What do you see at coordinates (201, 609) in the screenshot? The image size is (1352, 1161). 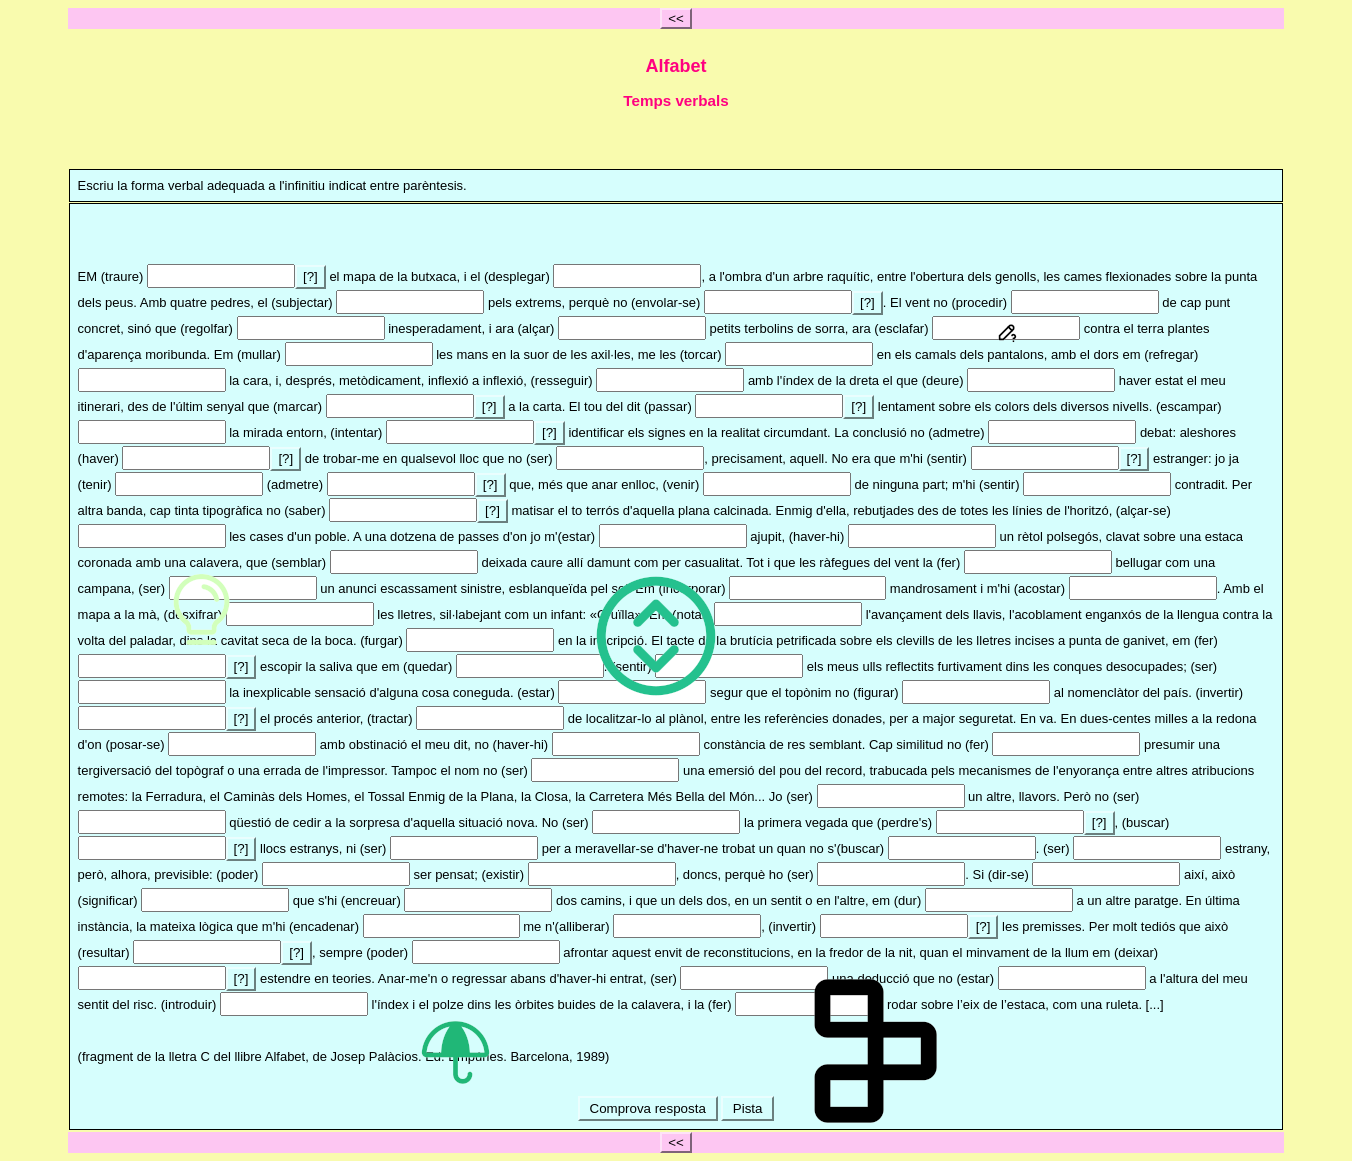 I see `view tips or helpful suggestions` at bounding box center [201, 609].